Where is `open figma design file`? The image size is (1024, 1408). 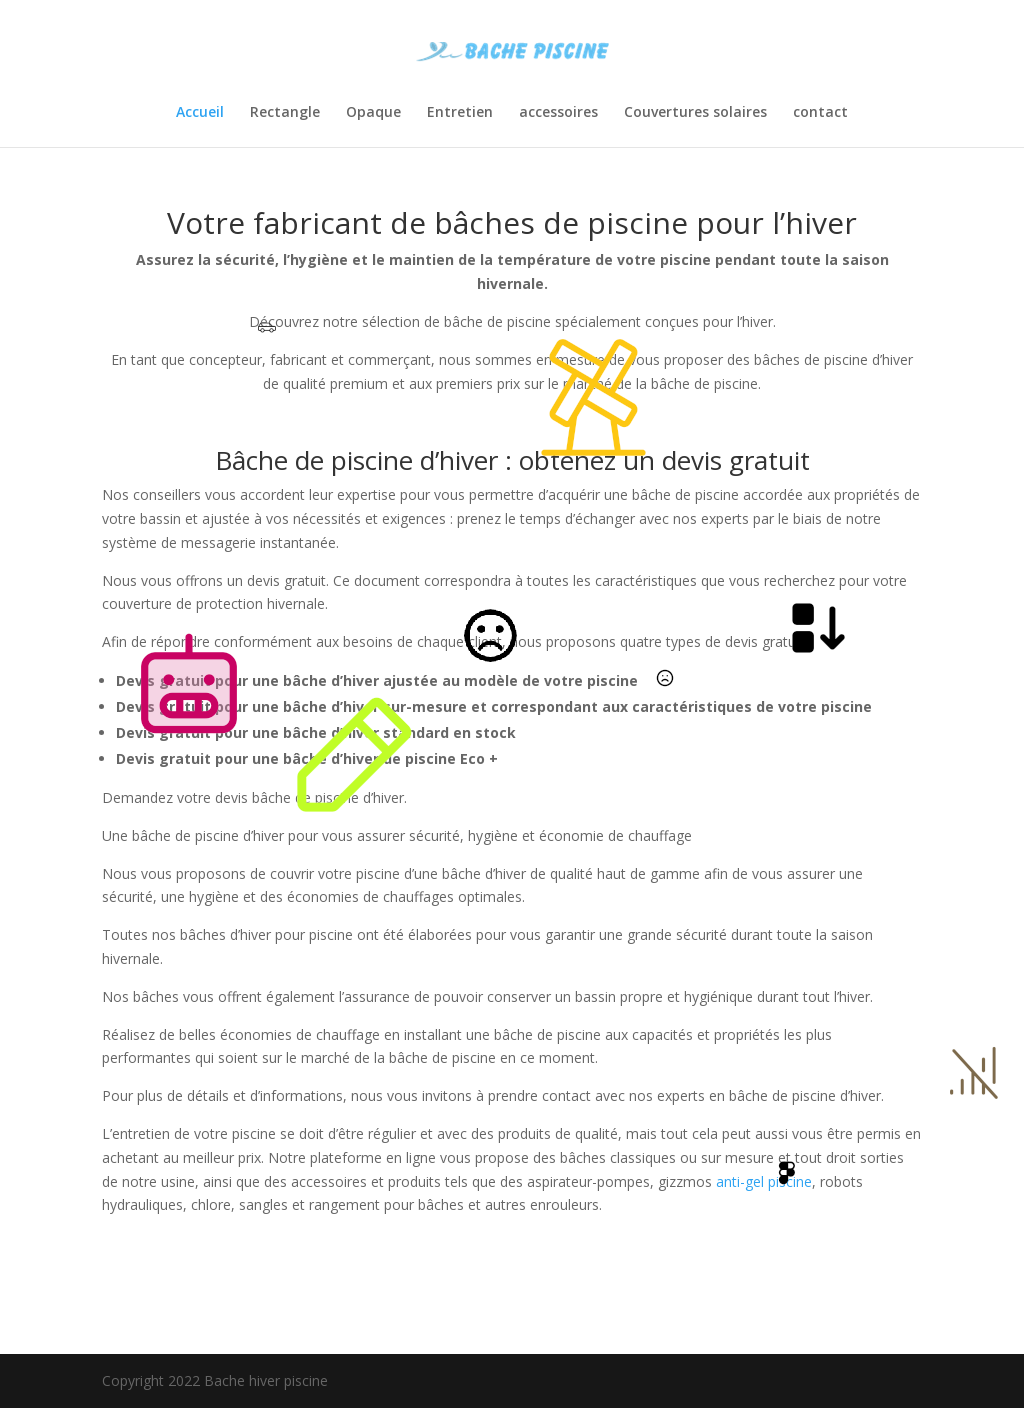
open figma design file is located at coordinates (786, 1172).